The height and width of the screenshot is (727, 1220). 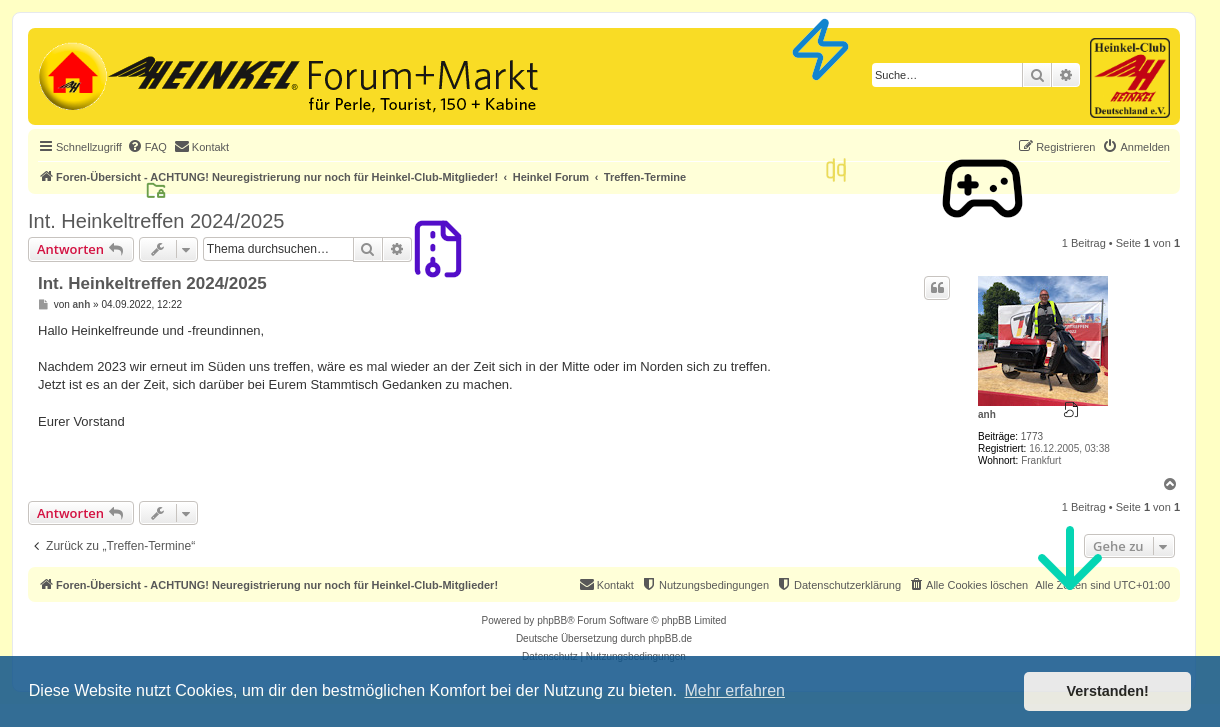 What do you see at coordinates (820, 49) in the screenshot?
I see `indicates a quick action or instant feature` at bounding box center [820, 49].